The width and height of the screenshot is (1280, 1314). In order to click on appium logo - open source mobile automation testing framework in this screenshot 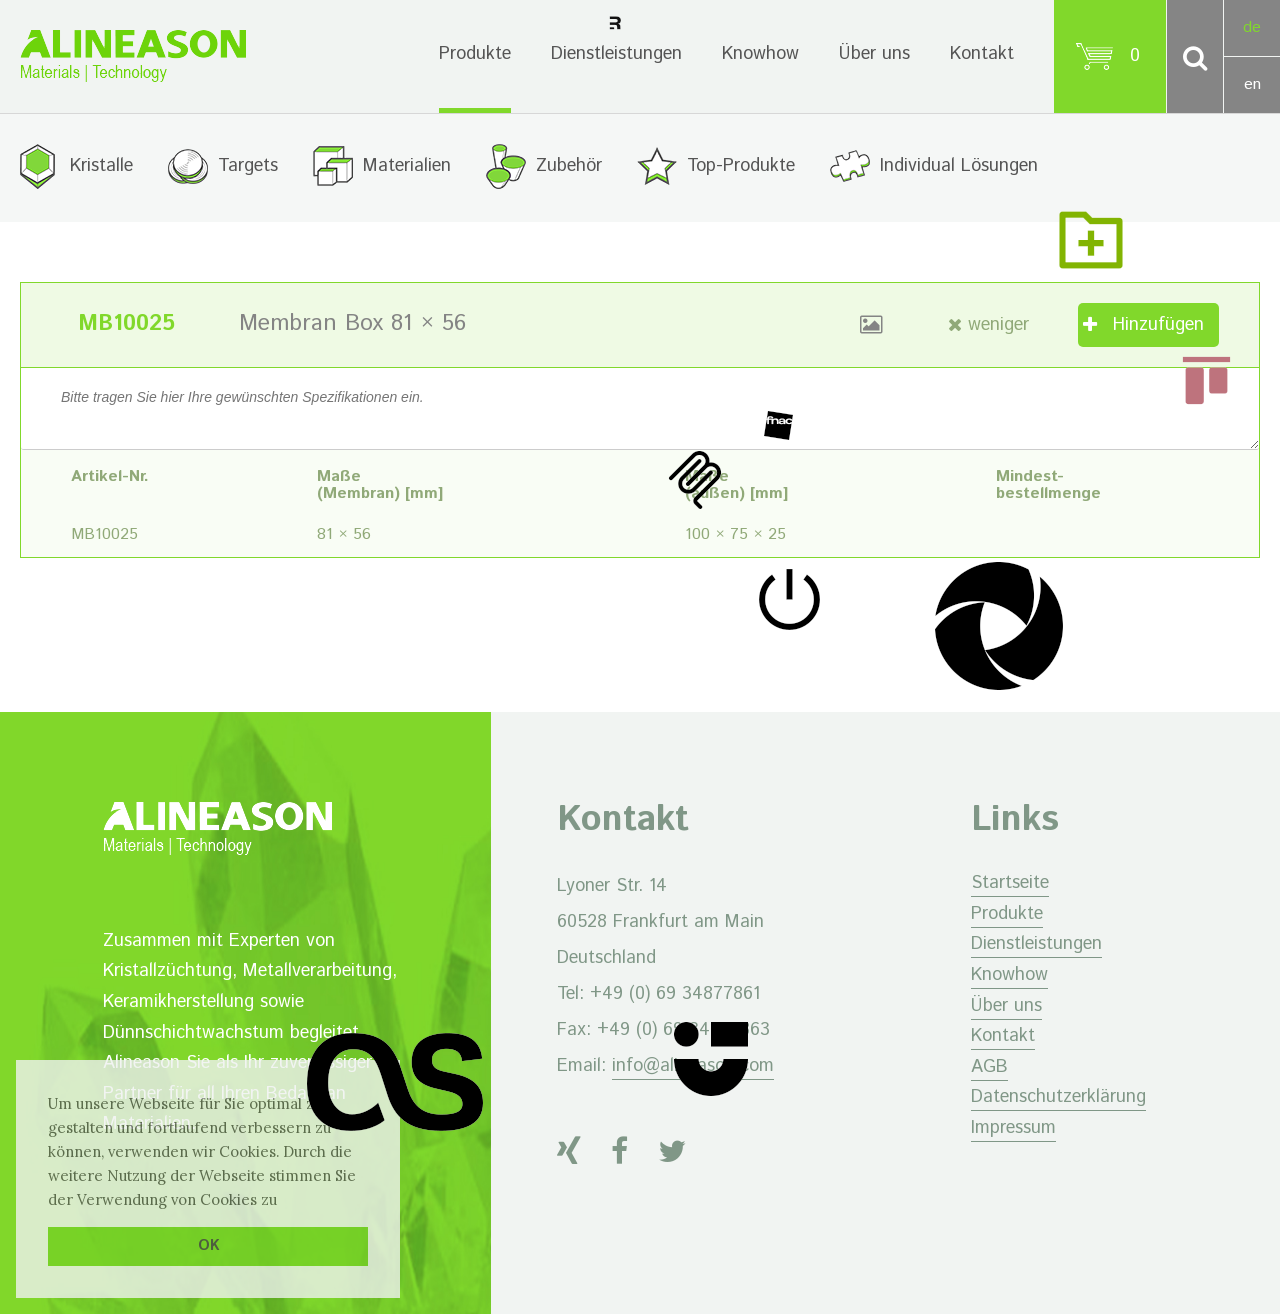, I will do `click(999, 626)`.